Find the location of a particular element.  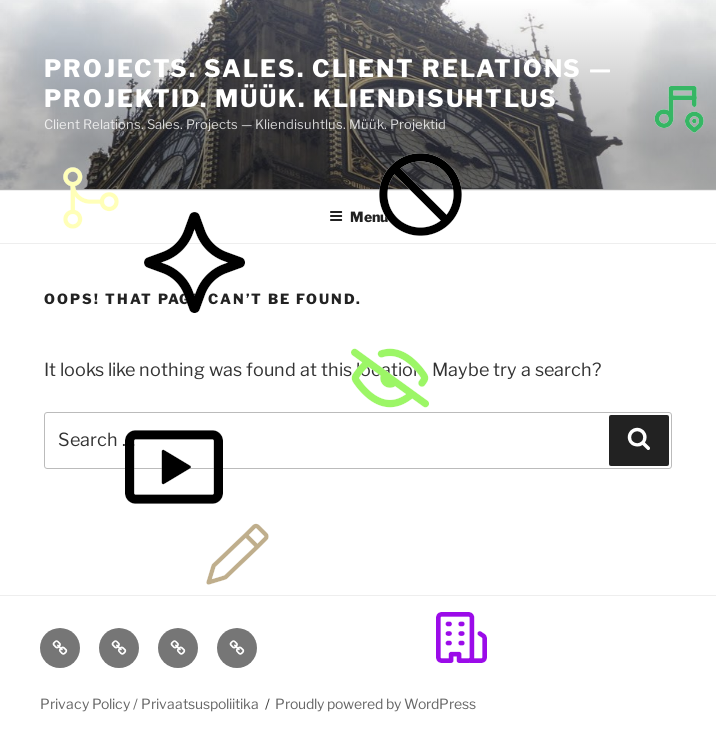

indicates blocked or prohibited action is located at coordinates (420, 194).